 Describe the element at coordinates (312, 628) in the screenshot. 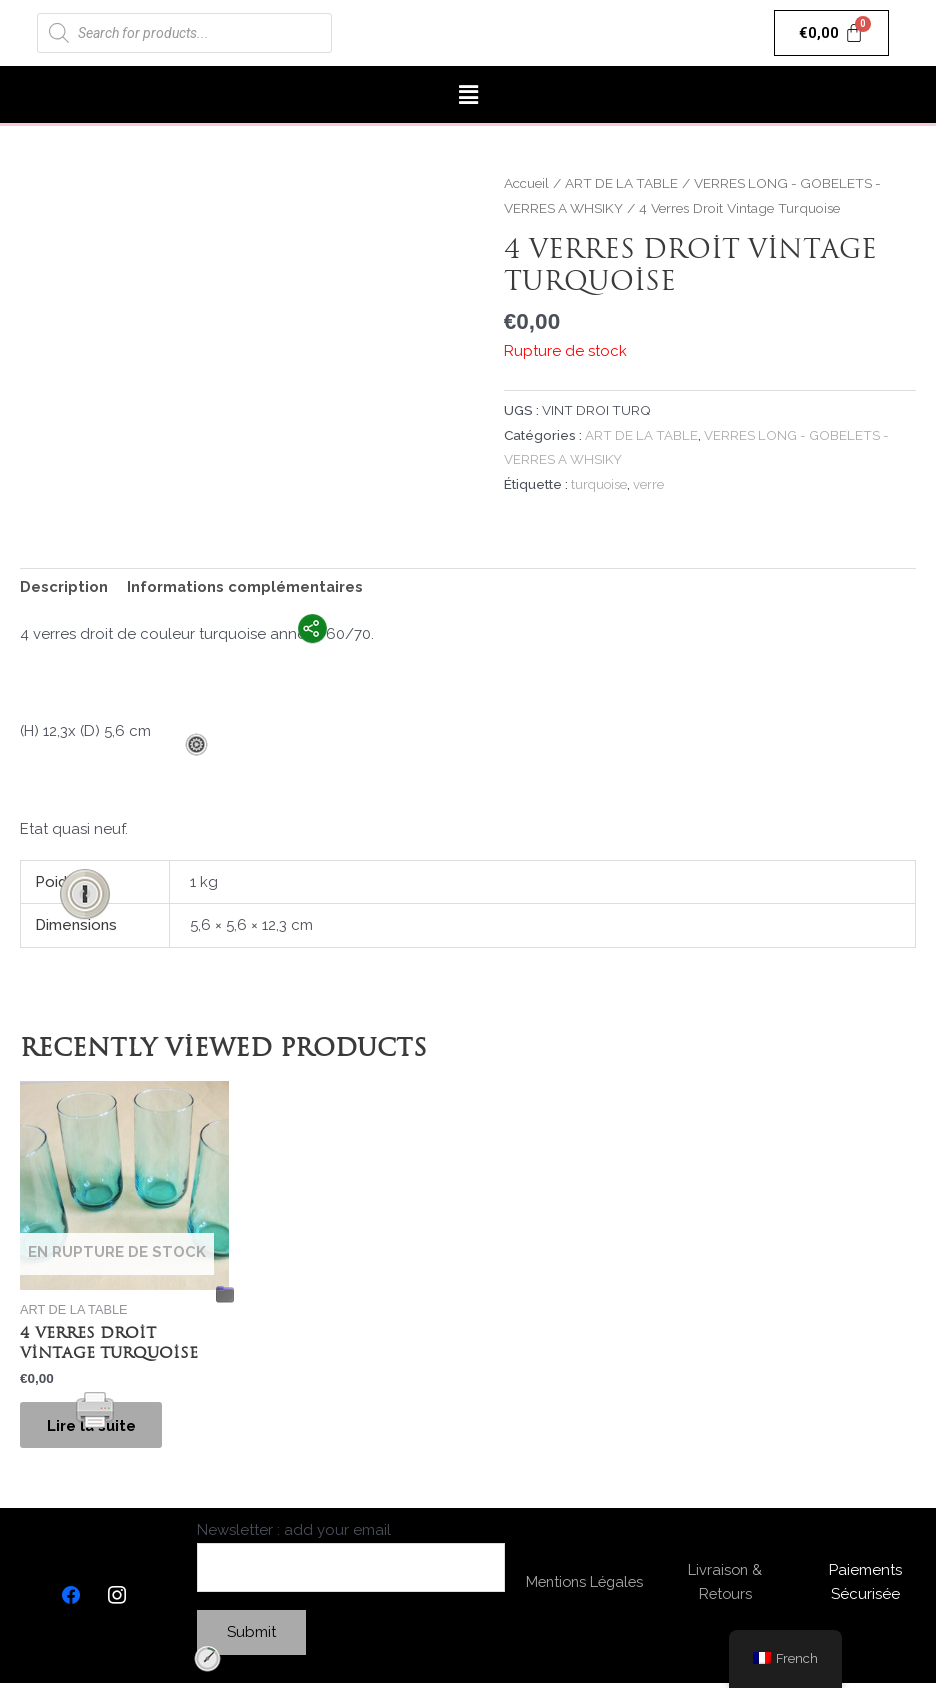

I see `indicates a shared file or folder` at that location.